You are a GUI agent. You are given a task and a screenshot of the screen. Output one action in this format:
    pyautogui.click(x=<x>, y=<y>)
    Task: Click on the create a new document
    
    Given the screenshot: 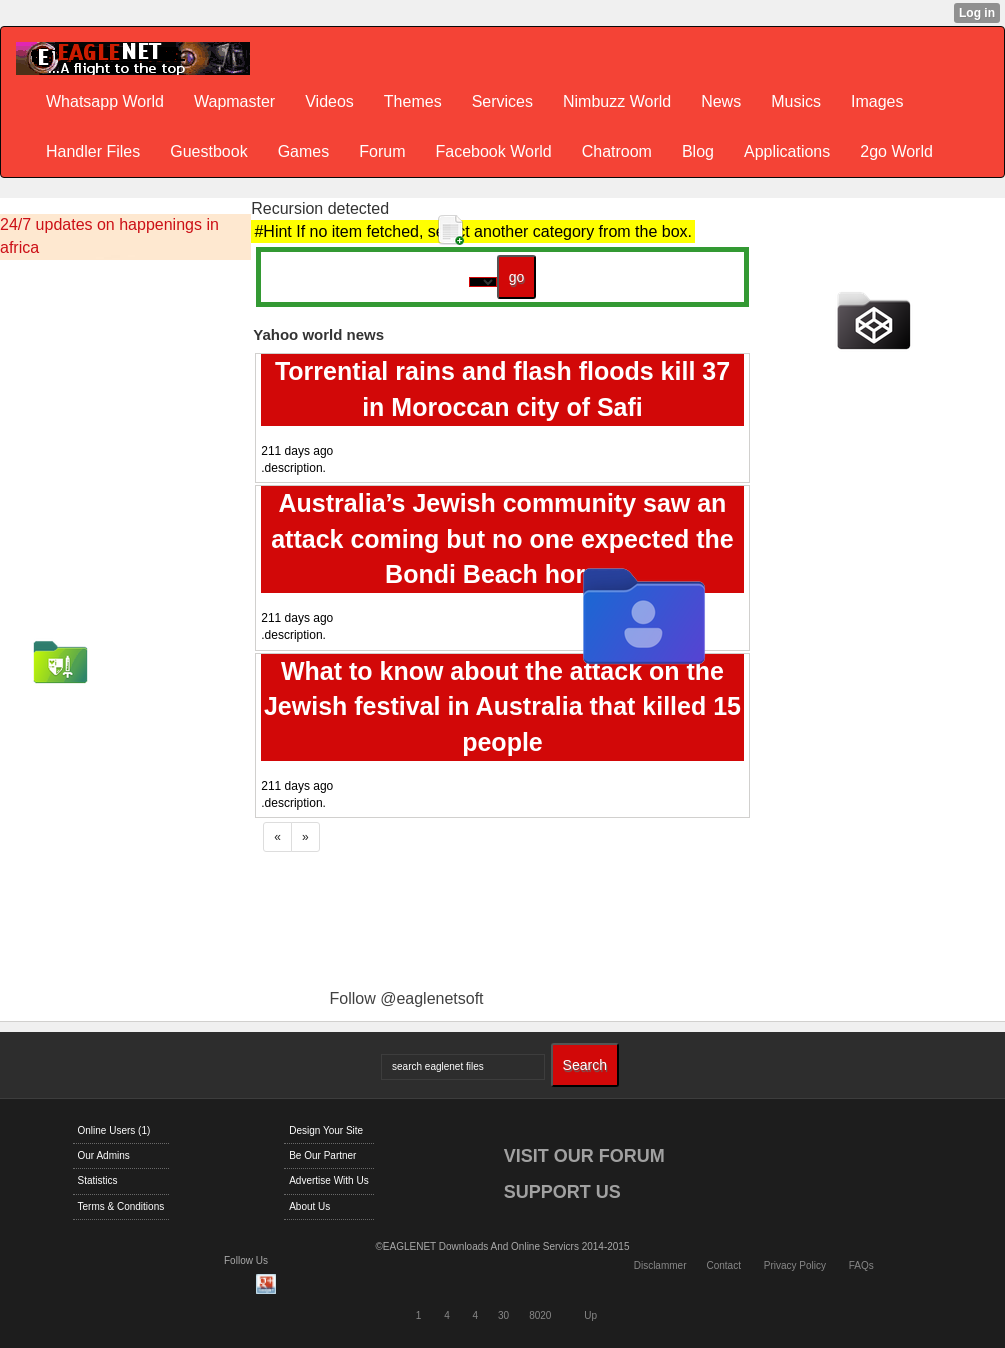 What is the action you would take?
    pyautogui.click(x=450, y=229)
    